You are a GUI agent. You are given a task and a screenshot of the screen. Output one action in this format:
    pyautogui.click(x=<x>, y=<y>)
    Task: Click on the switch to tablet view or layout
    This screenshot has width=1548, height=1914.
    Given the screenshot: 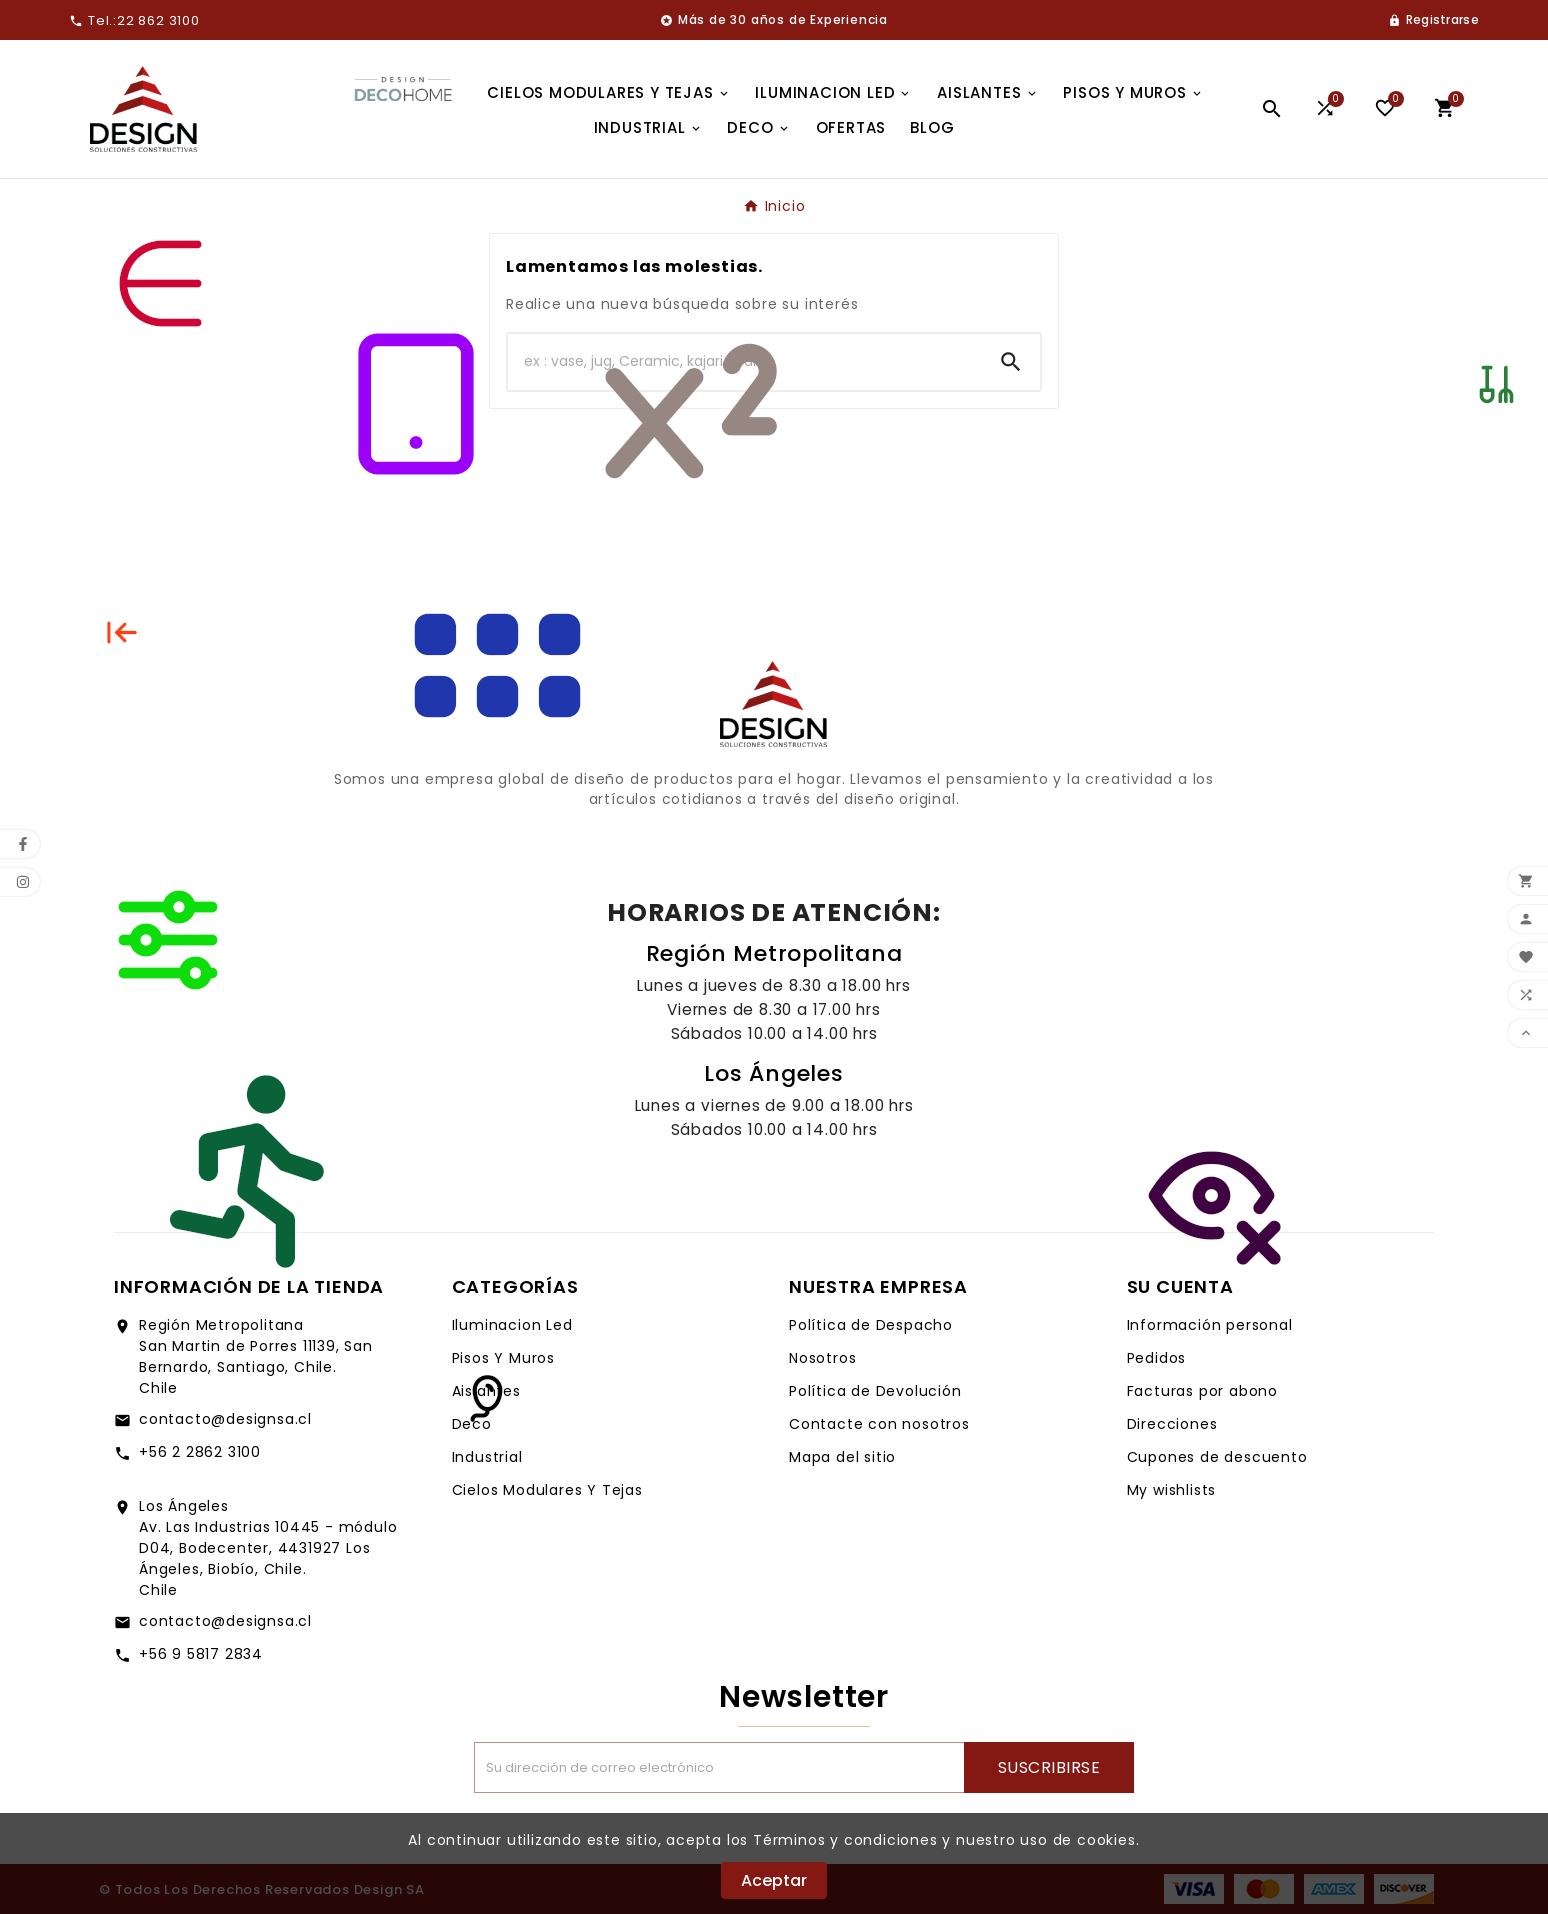 What is the action you would take?
    pyautogui.click(x=416, y=404)
    